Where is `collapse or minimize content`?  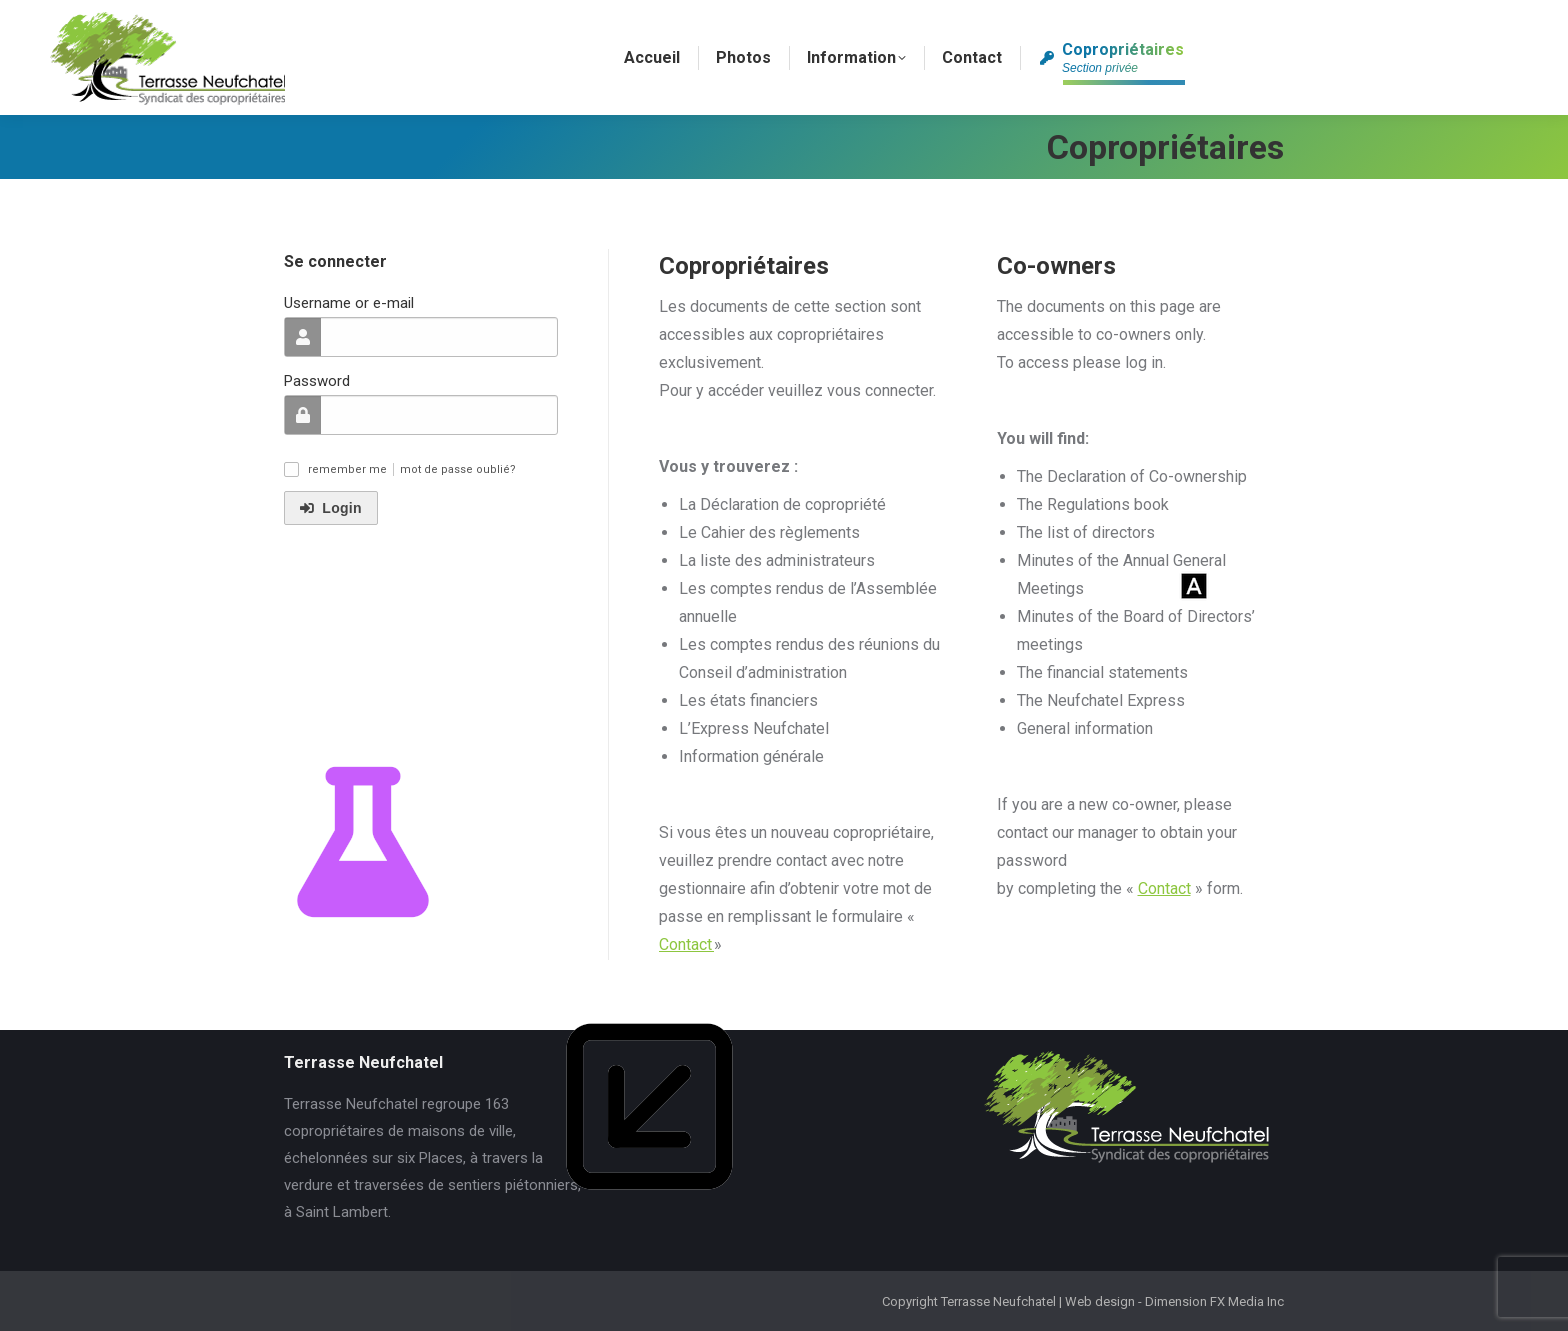 collapse or minimize content is located at coordinates (649, 1106).